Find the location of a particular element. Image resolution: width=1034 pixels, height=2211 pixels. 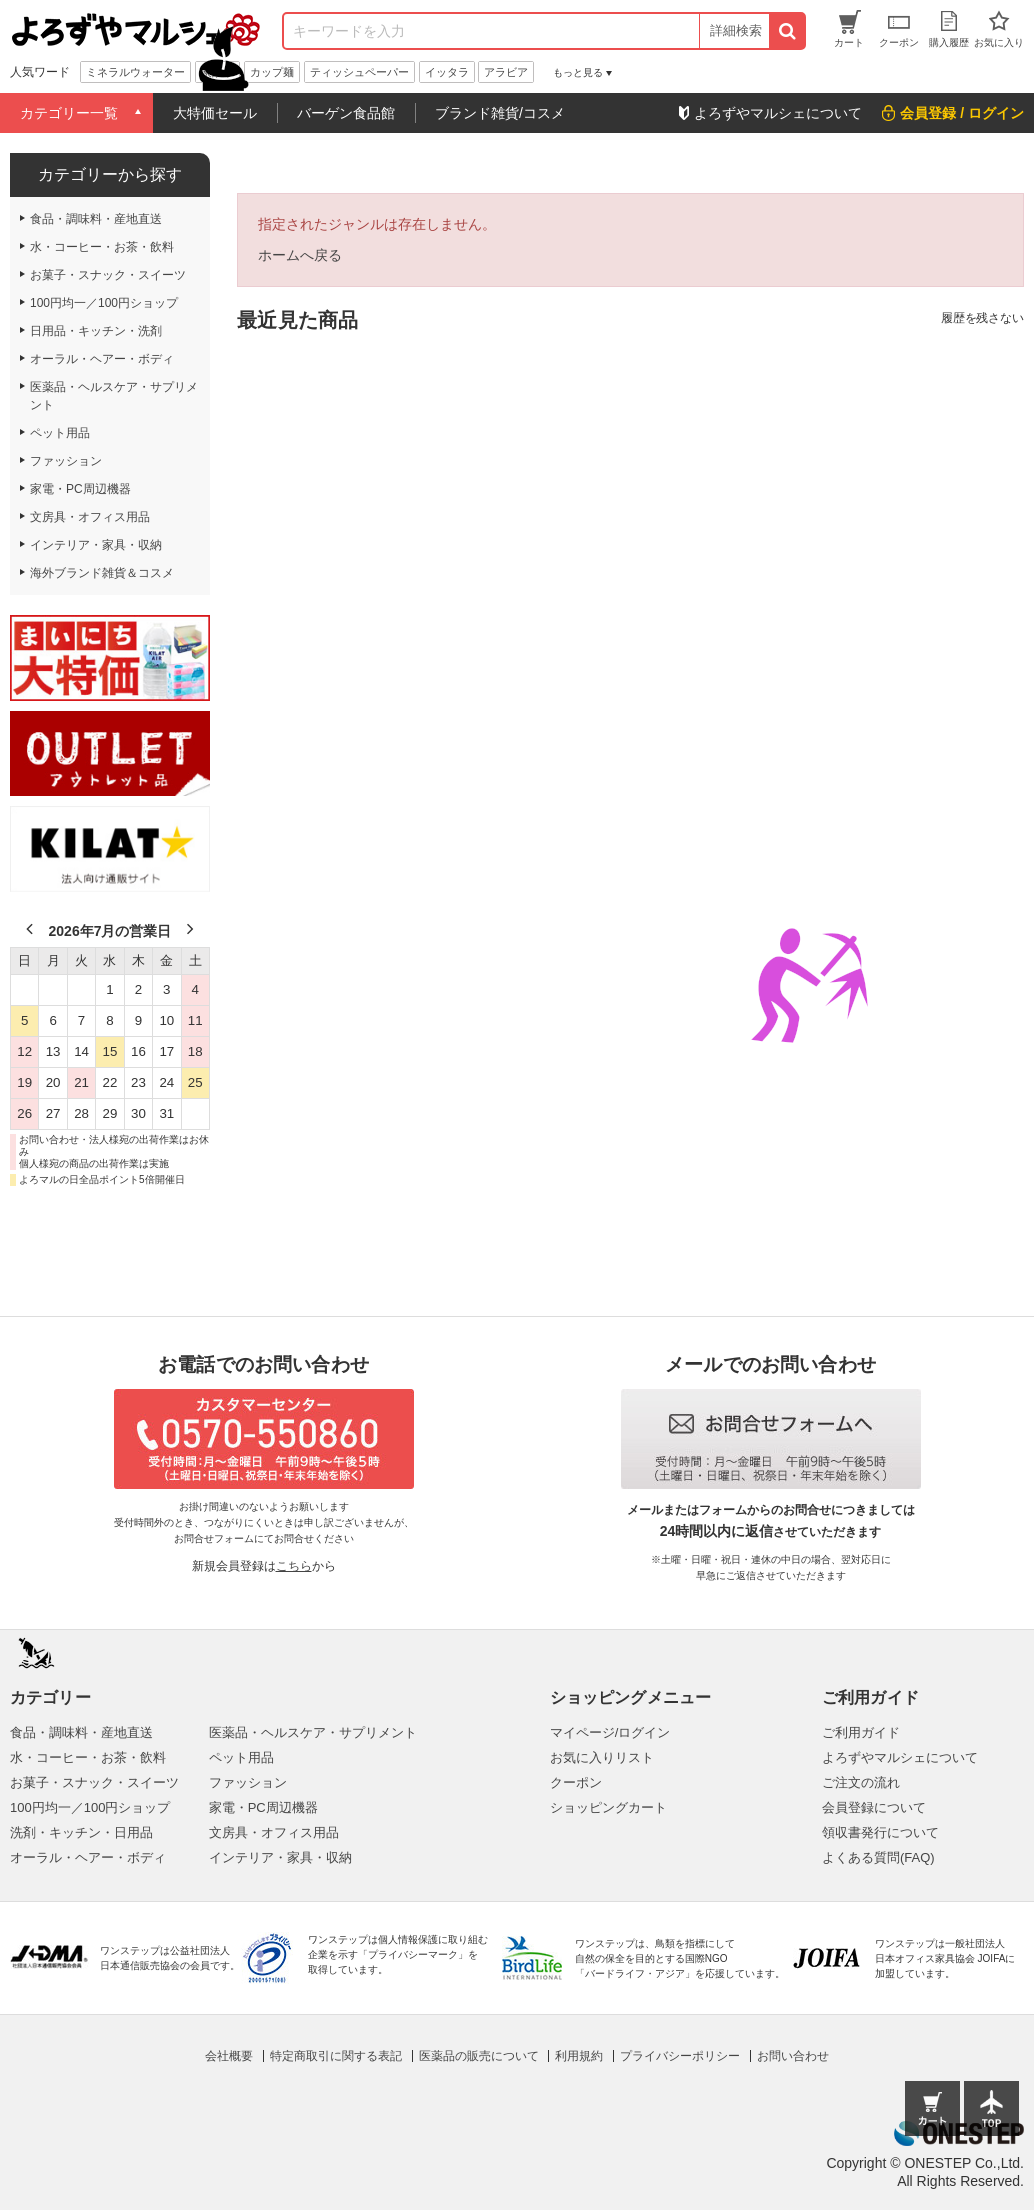

access mining or resource gathering features is located at coordinates (809, 985).